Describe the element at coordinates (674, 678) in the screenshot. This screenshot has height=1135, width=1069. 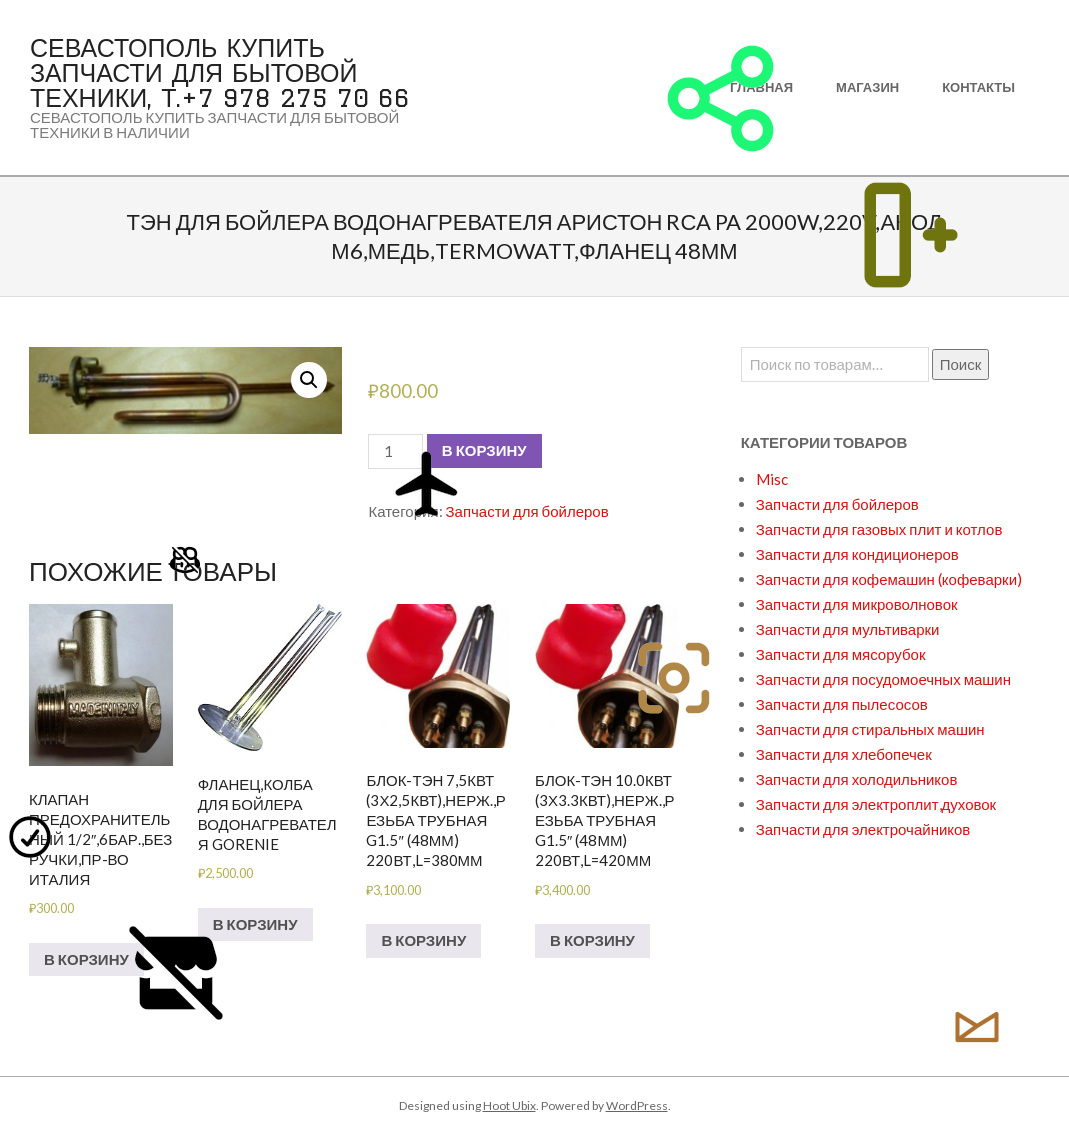
I see `capture a screenshot or photo` at that location.